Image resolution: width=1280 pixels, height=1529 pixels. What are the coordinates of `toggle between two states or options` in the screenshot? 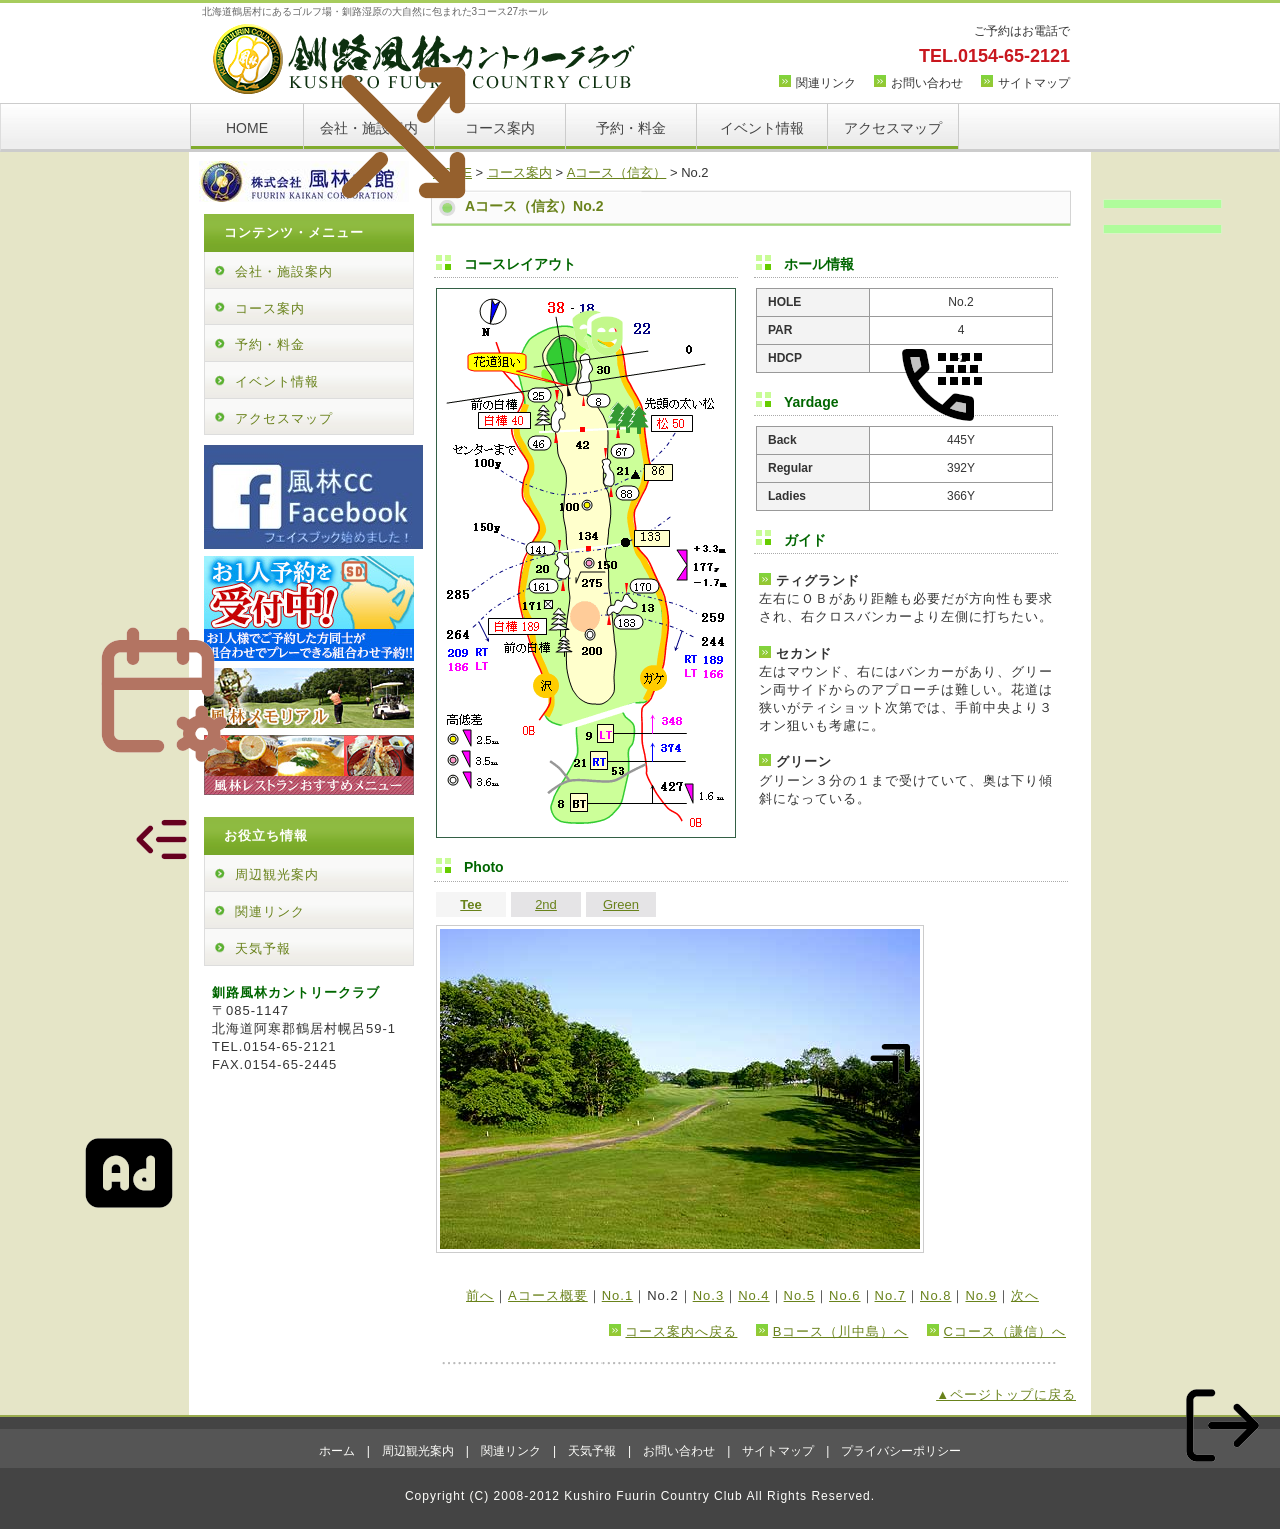 It's located at (403, 136).